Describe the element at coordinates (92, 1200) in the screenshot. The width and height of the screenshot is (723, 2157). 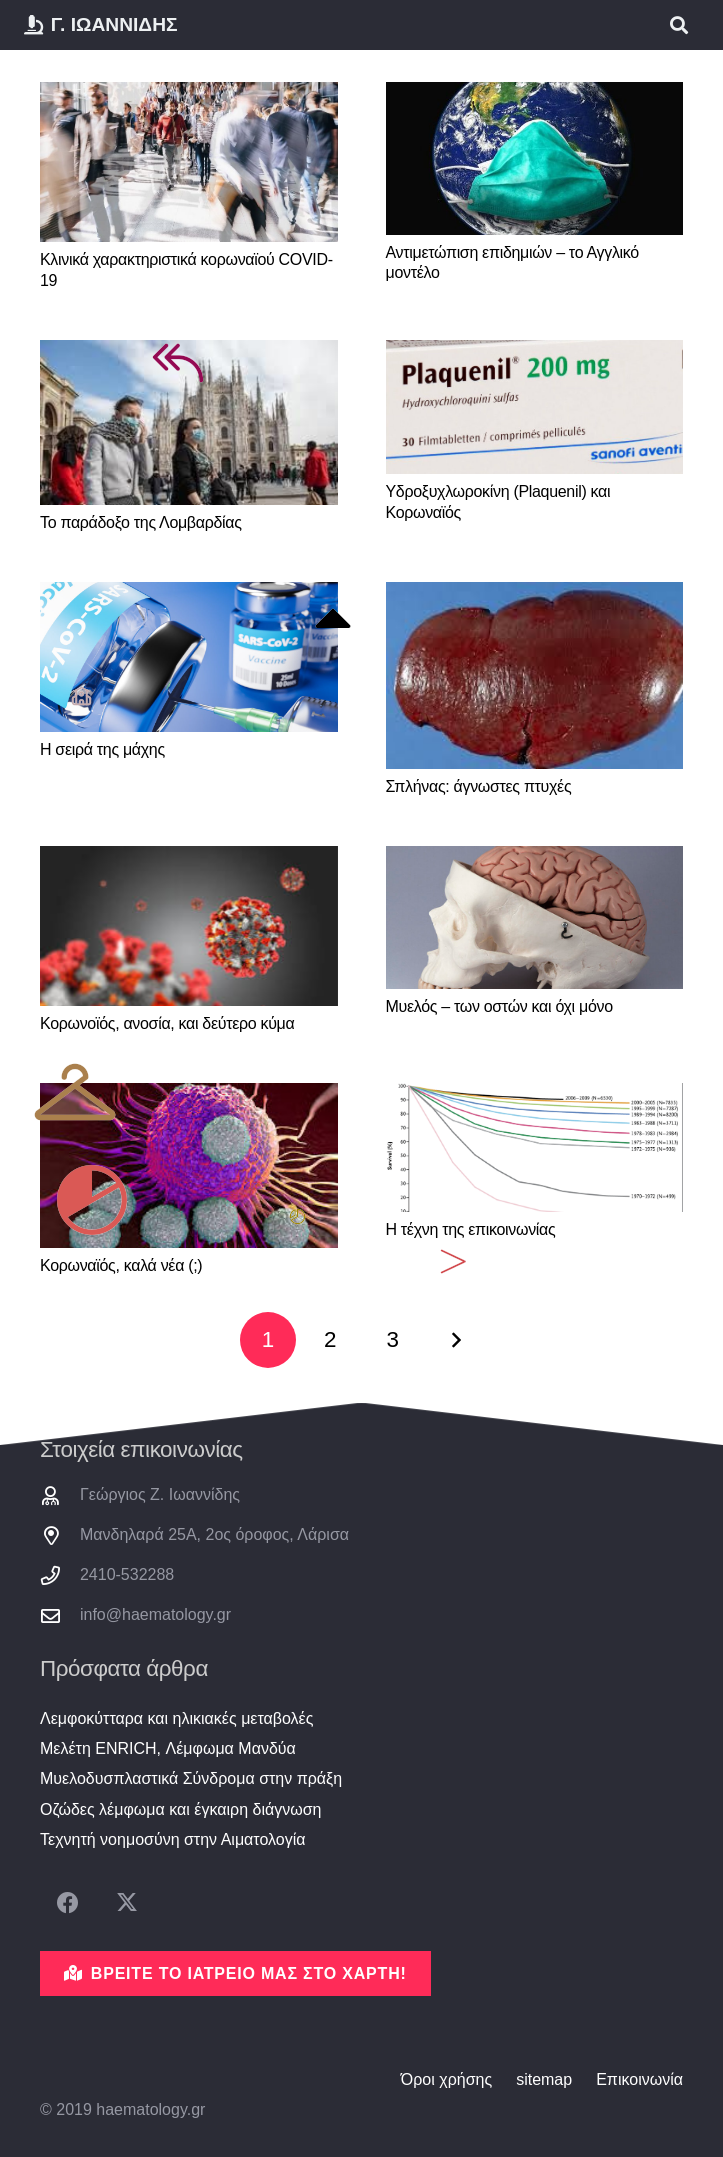
I see `view analytics or statistics breakdown` at that location.